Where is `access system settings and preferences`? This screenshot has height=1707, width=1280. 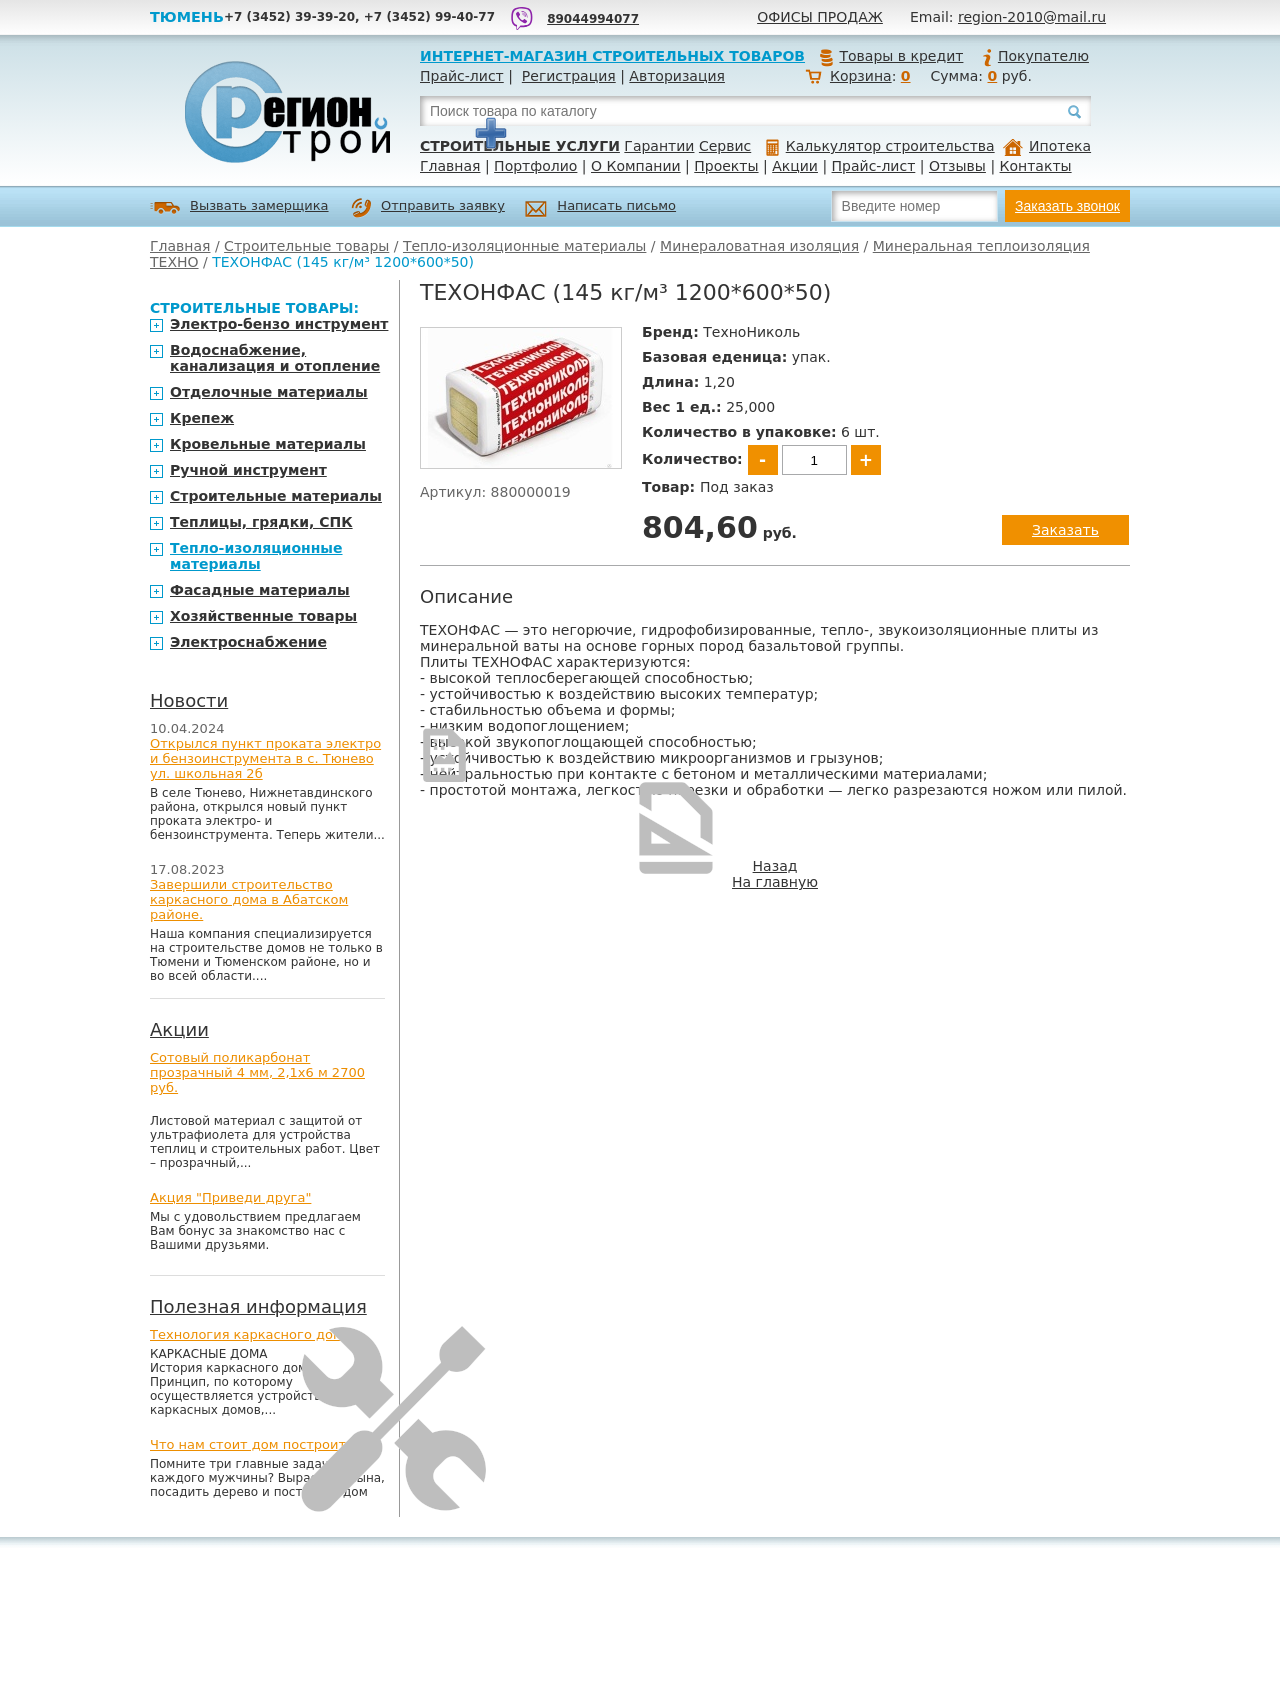 access system settings and preferences is located at coordinates (394, 1419).